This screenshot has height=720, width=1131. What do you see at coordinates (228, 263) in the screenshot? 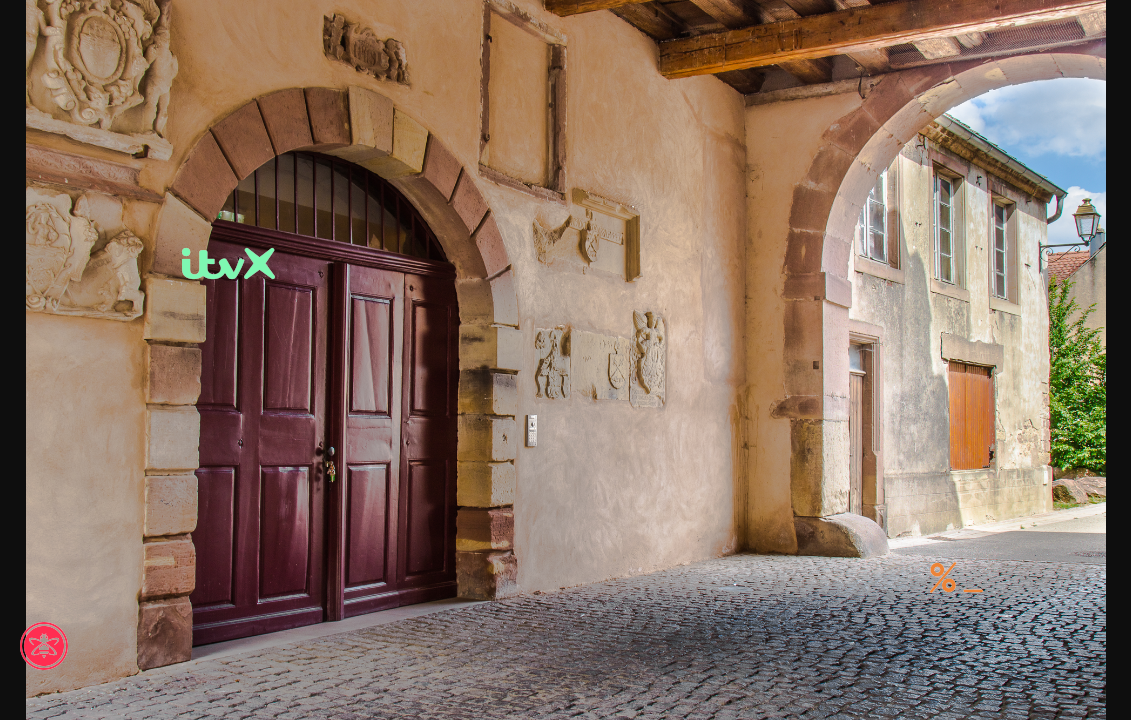
I see `open the ITVX streaming app` at bounding box center [228, 263].